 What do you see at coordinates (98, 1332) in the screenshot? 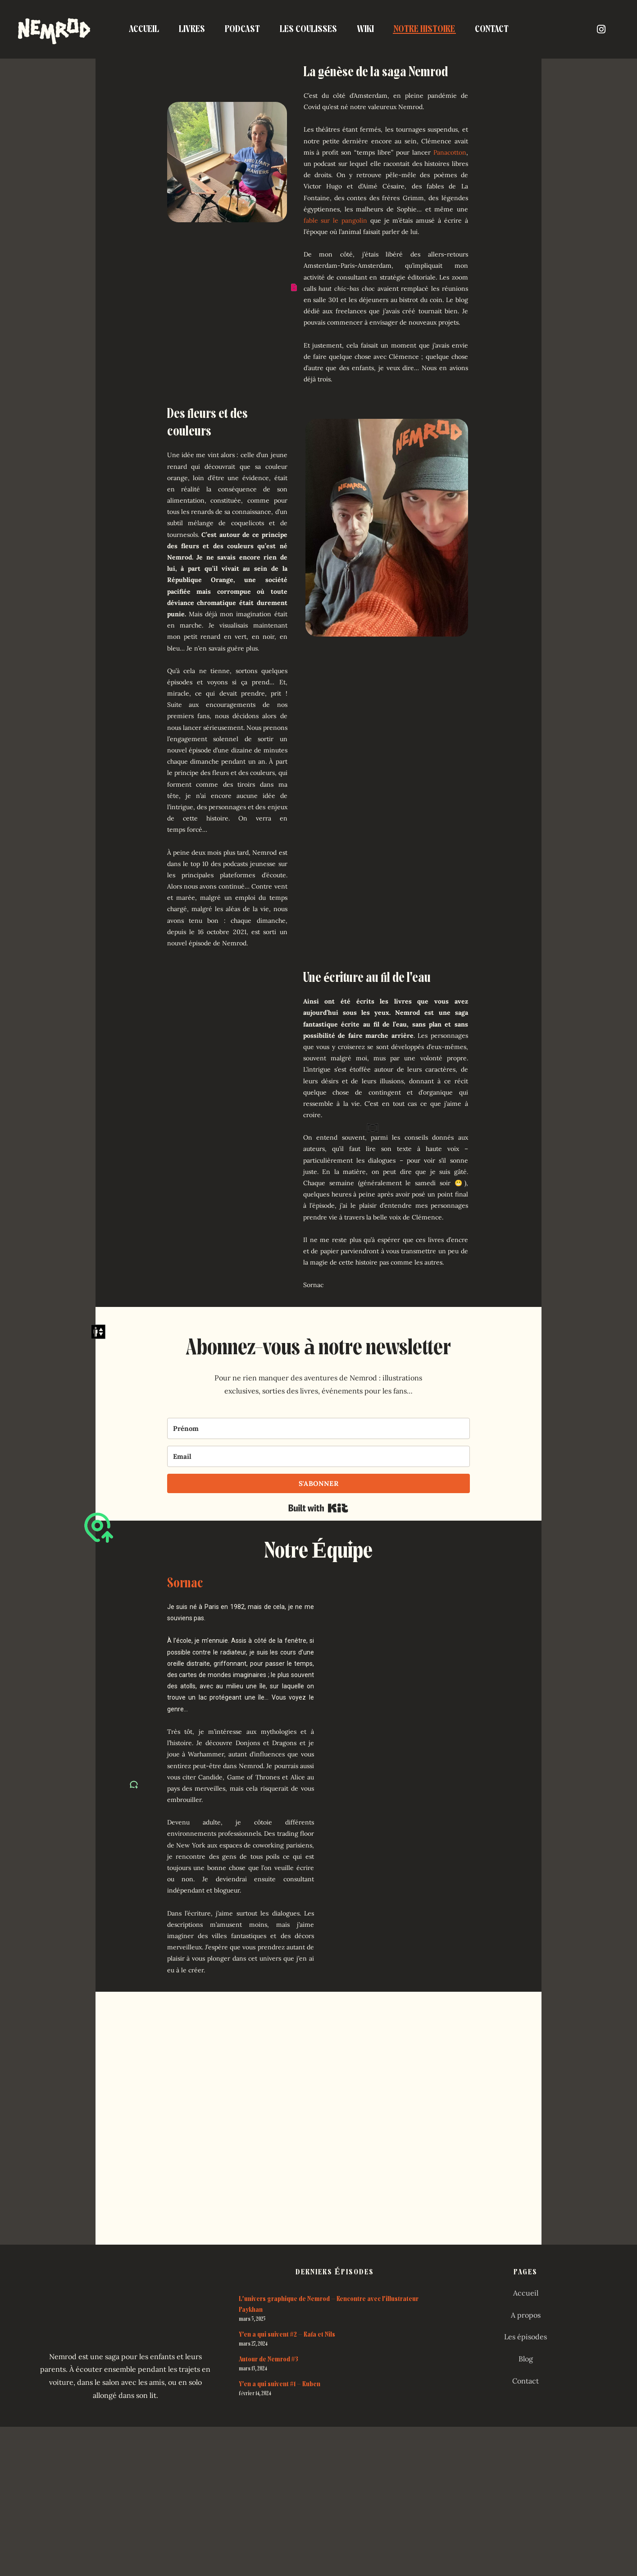
I see `indicates elevator access available` at bounding box center [98, 1332].